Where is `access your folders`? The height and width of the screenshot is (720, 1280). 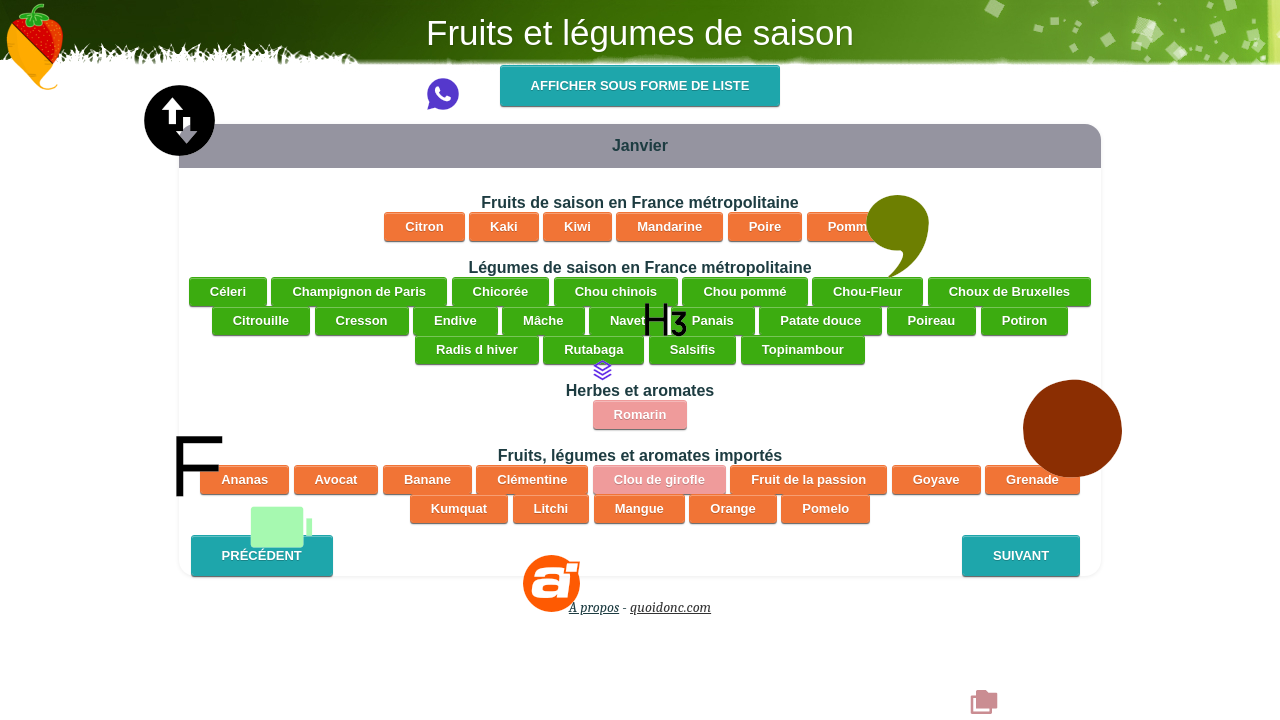
access your folders is located at coordinates (984, 702).